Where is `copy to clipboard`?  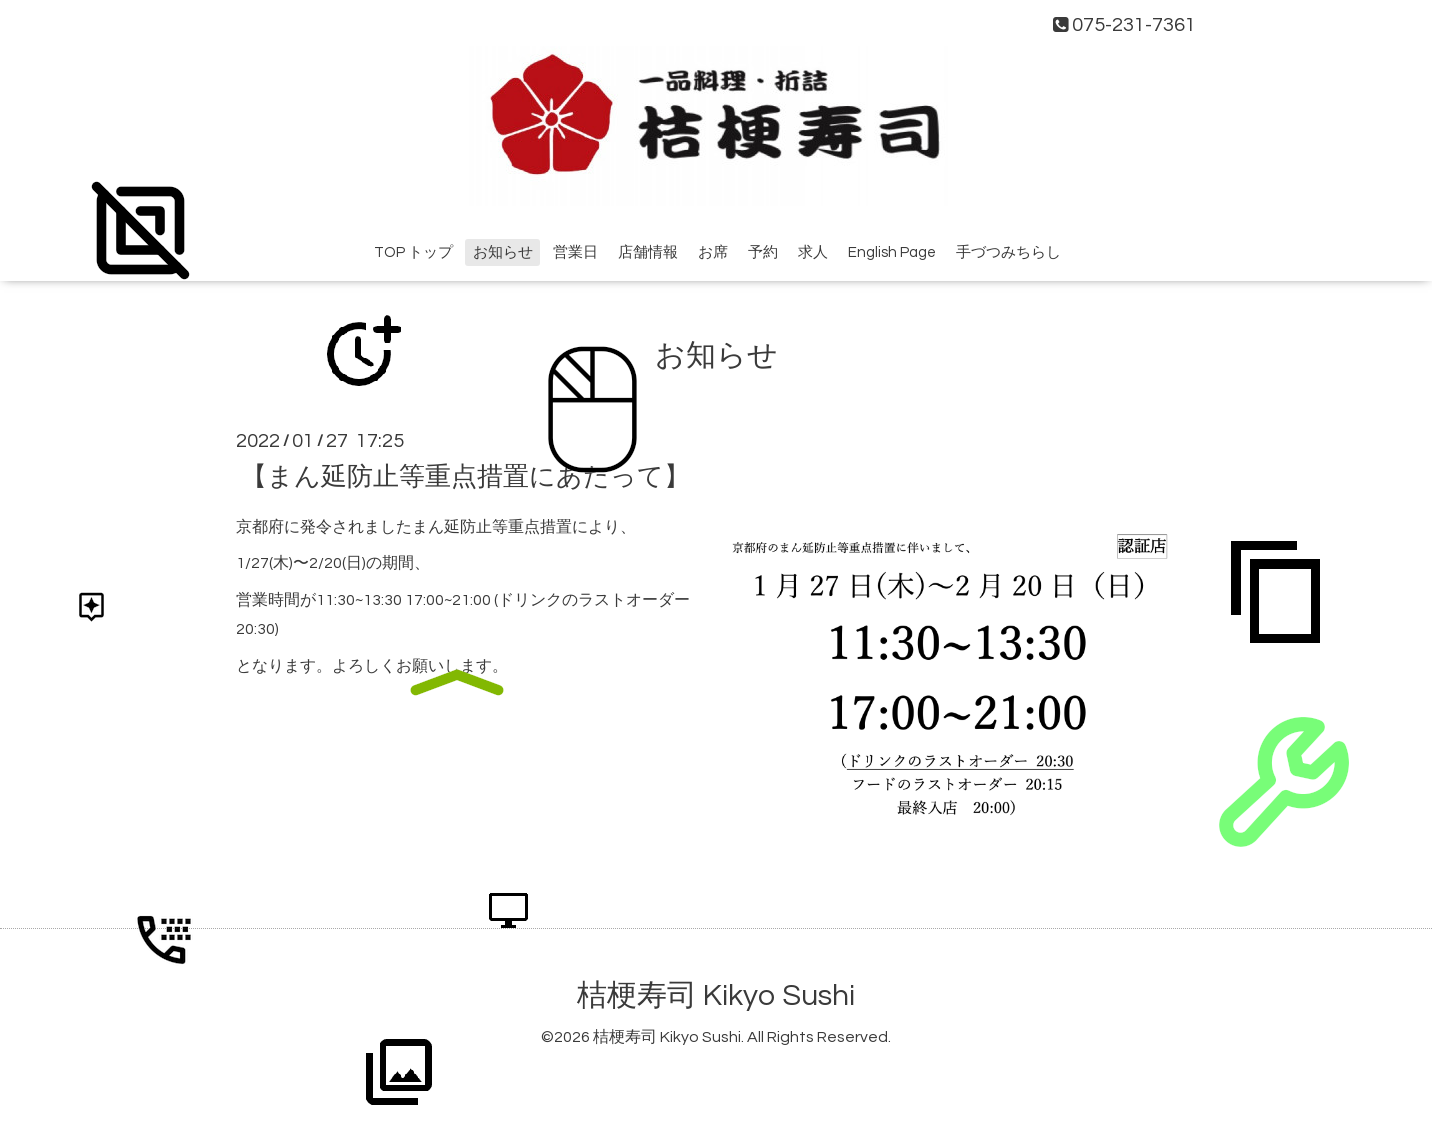 copy to clipboard is located at coordinates (1278, 592).